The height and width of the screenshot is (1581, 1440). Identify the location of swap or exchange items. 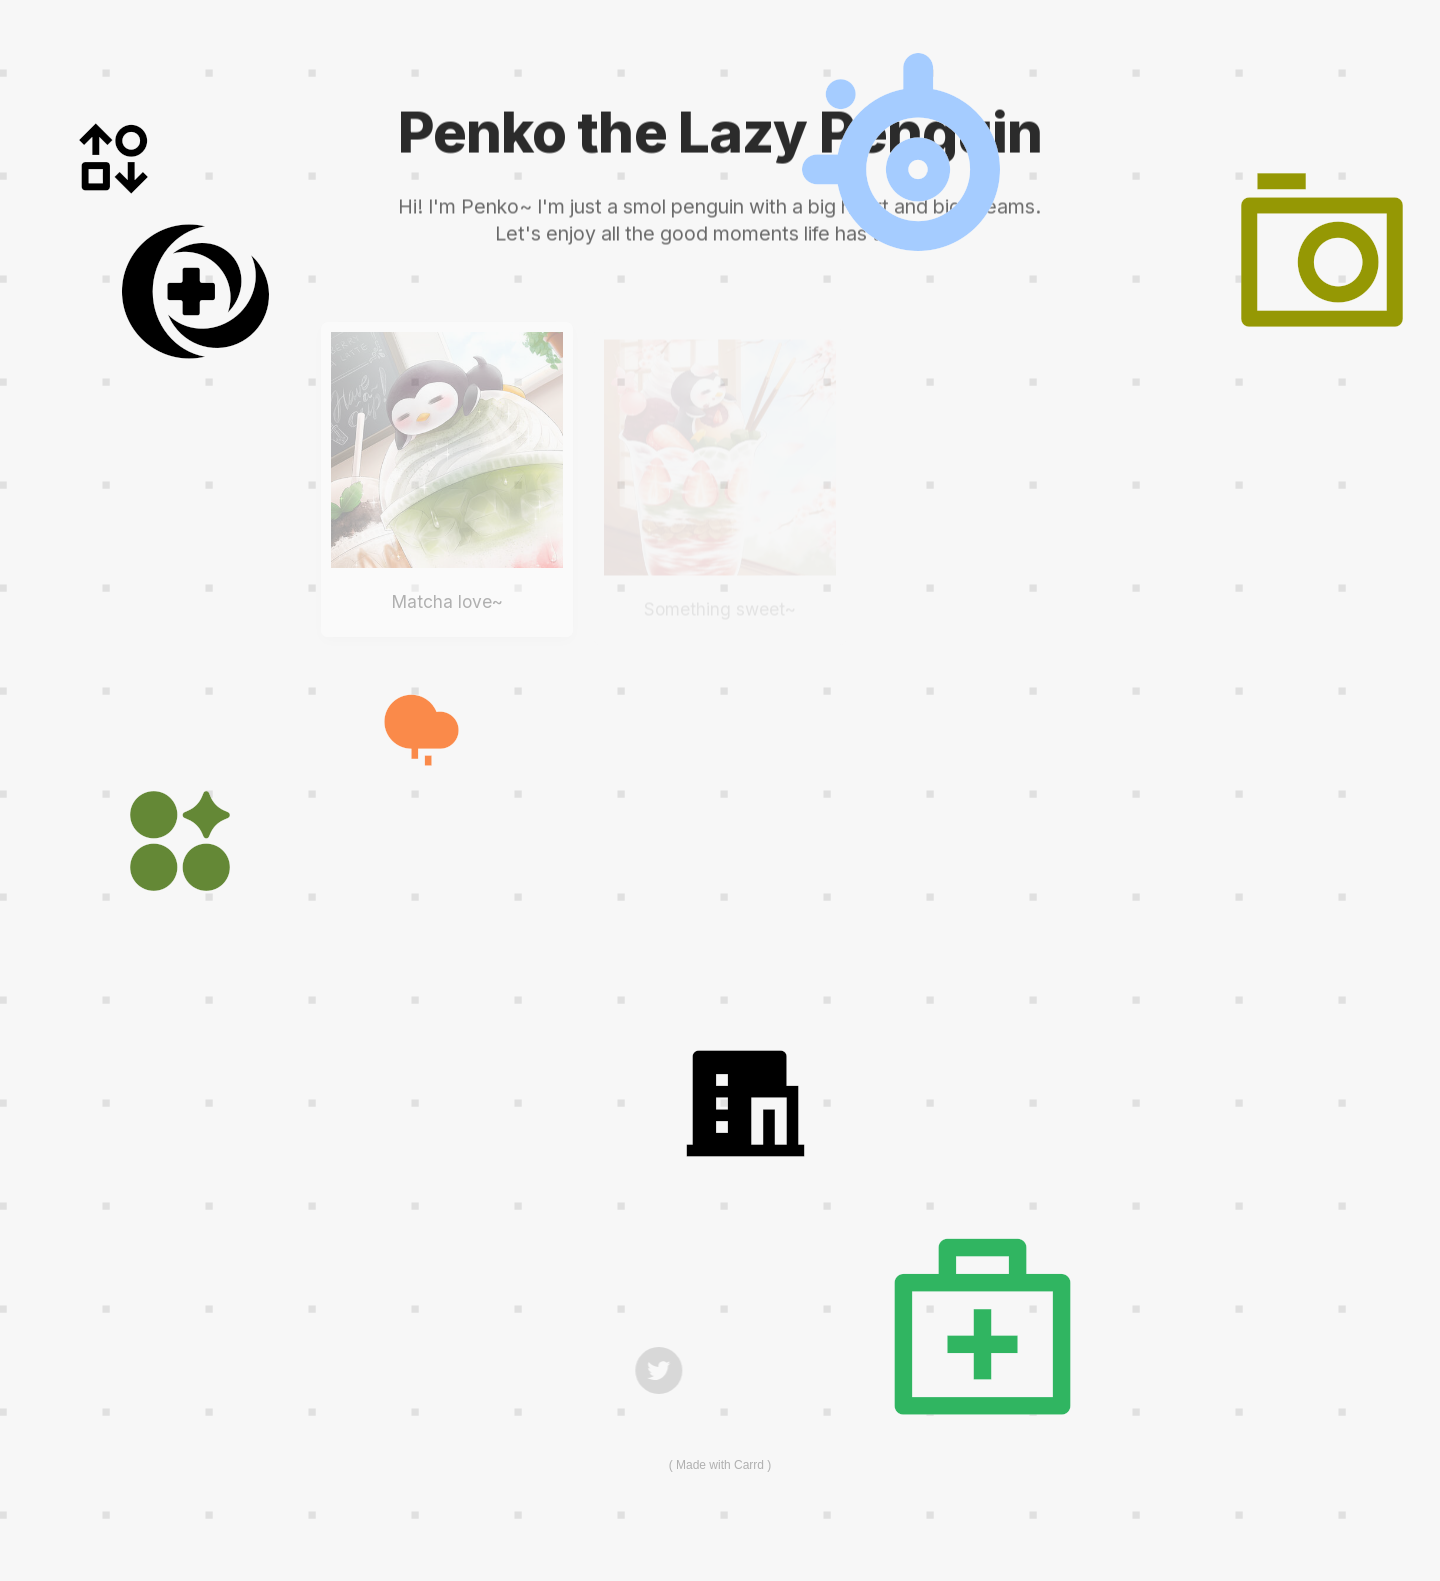
(113, 158).